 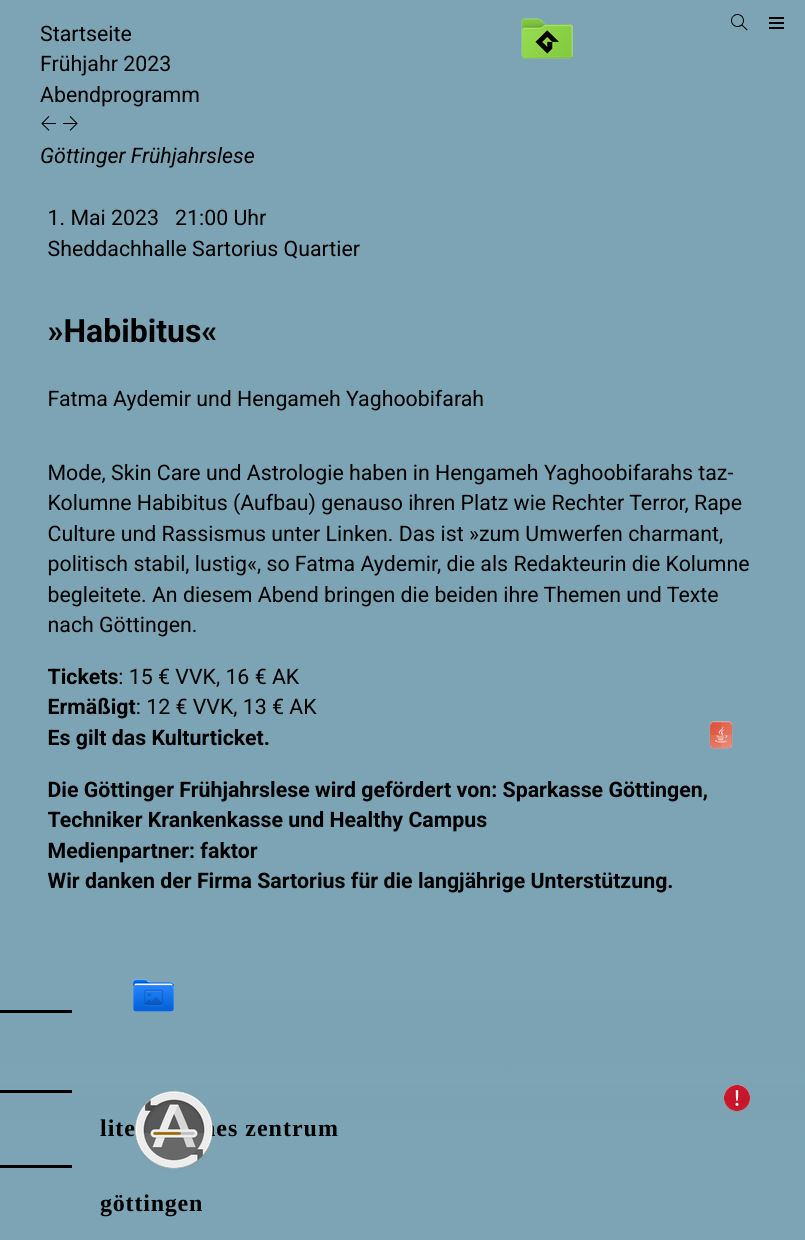 I want to click on open game maker studio project folder, so click(x=547, y=40).